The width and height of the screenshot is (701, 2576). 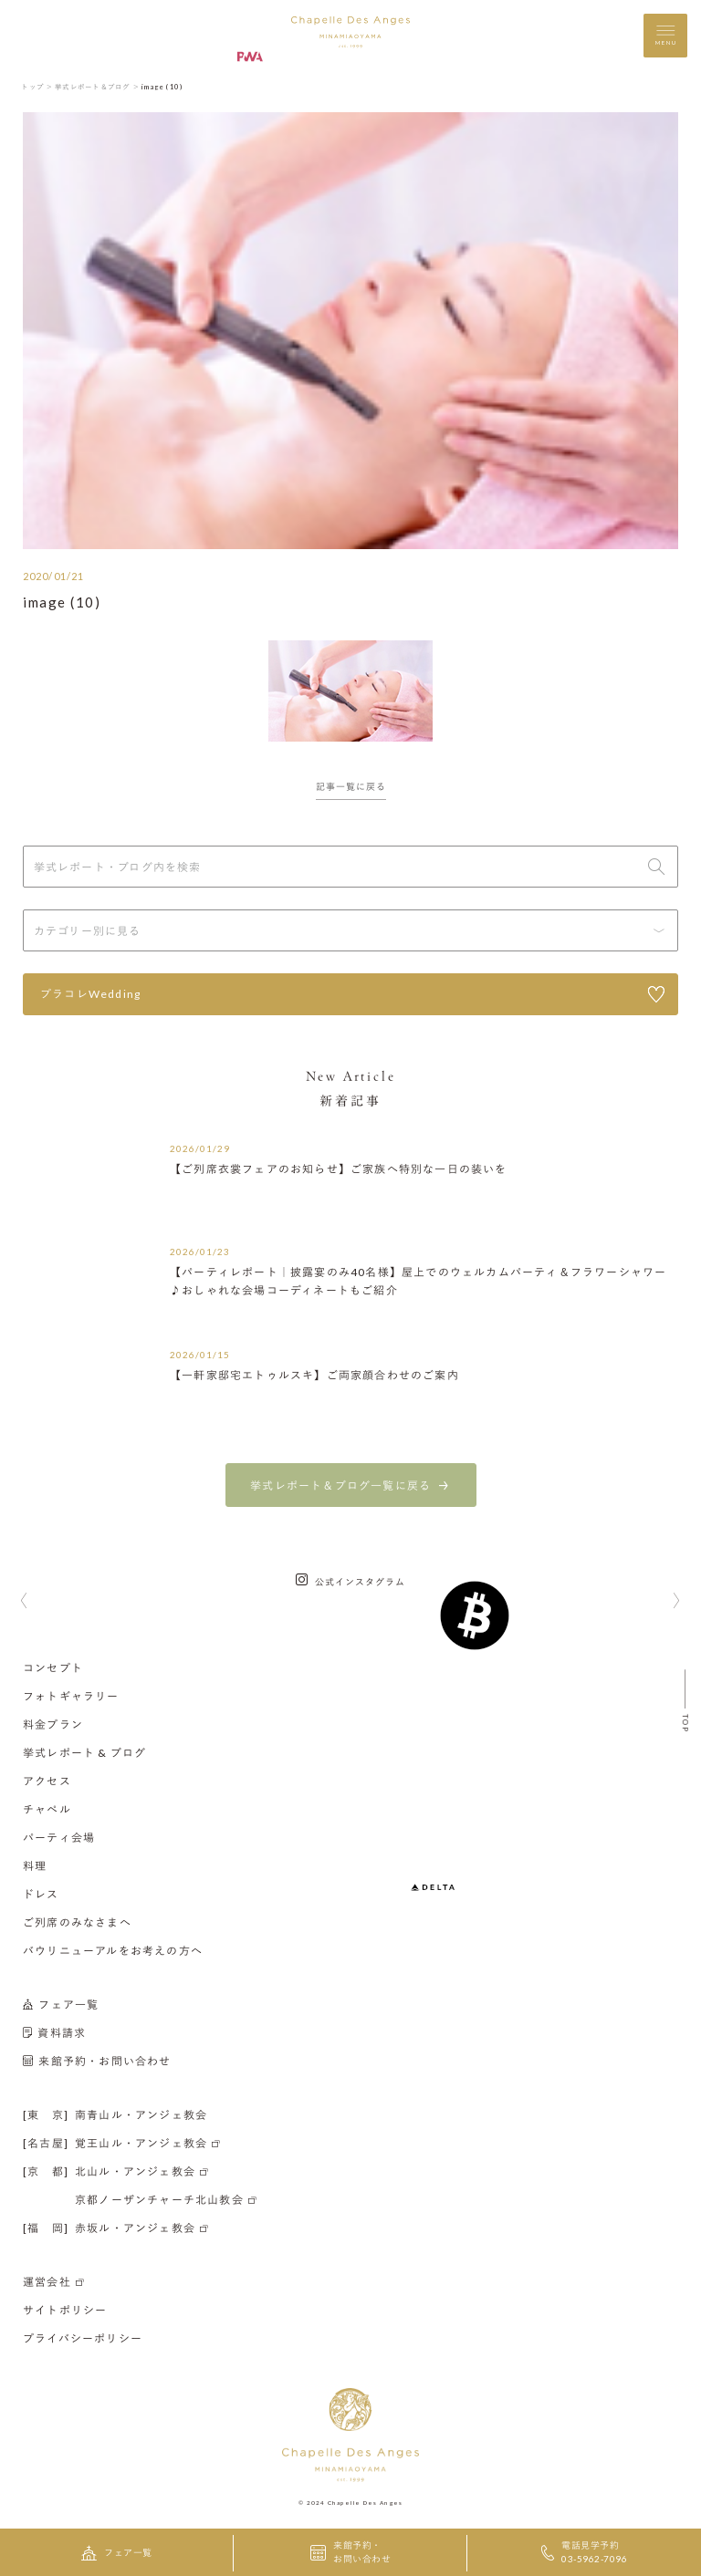 What do you see at coordinates (475, 1615) in the screenshot?
I see `bitcoin logo` at bounding box center [475, 1615].